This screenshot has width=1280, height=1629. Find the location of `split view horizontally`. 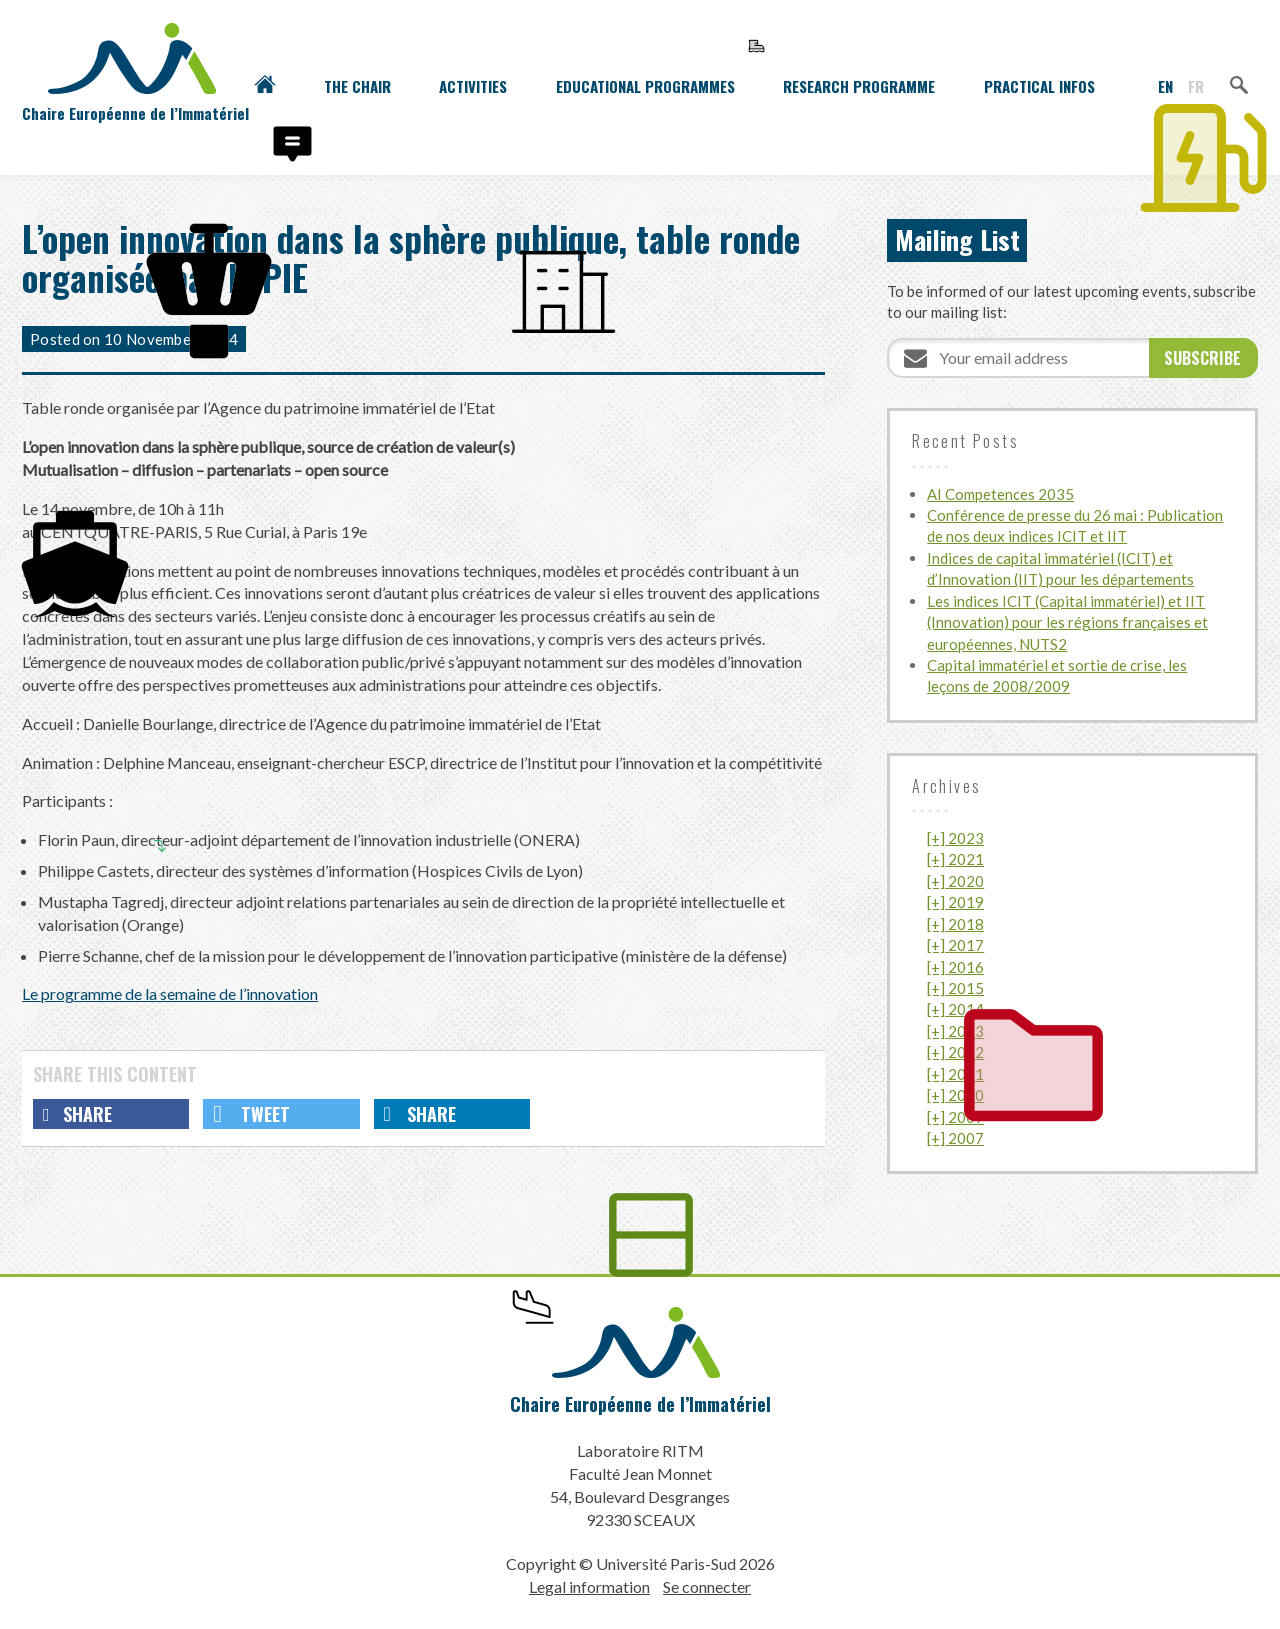

split view horizontally is located at coordinates (651, 1235).